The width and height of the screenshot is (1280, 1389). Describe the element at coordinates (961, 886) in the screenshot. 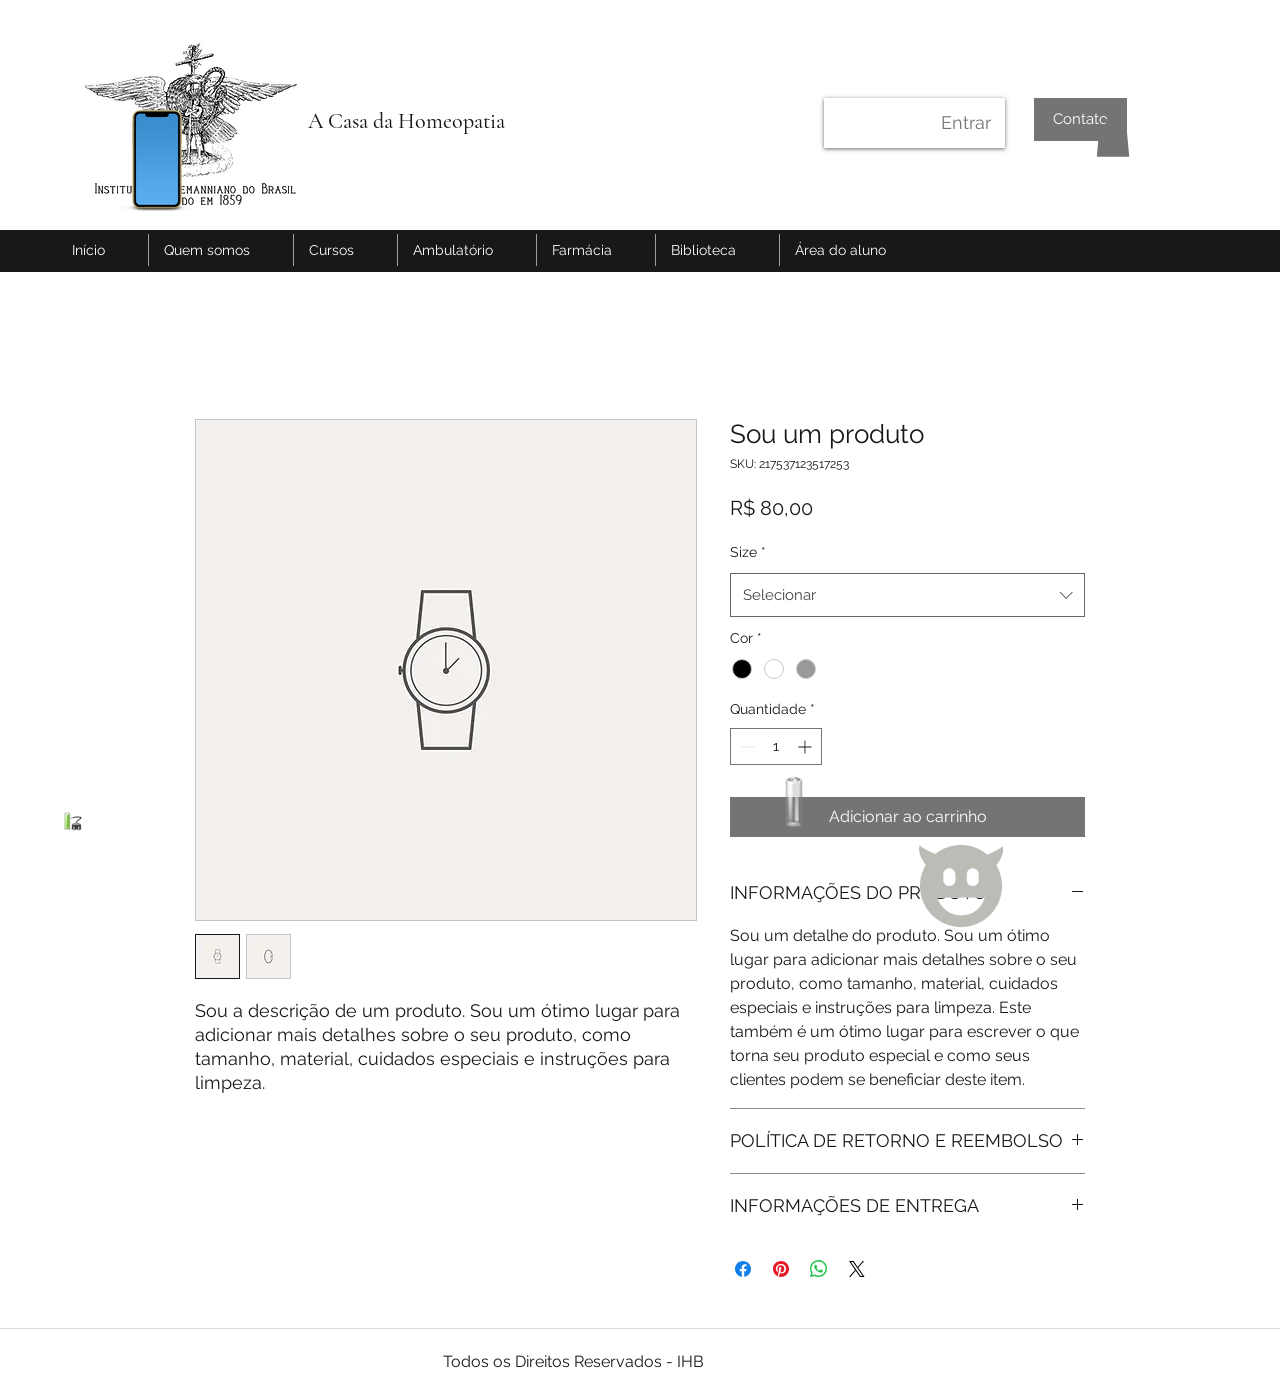

I see `insert a mischievous or playful emoji` at that location.